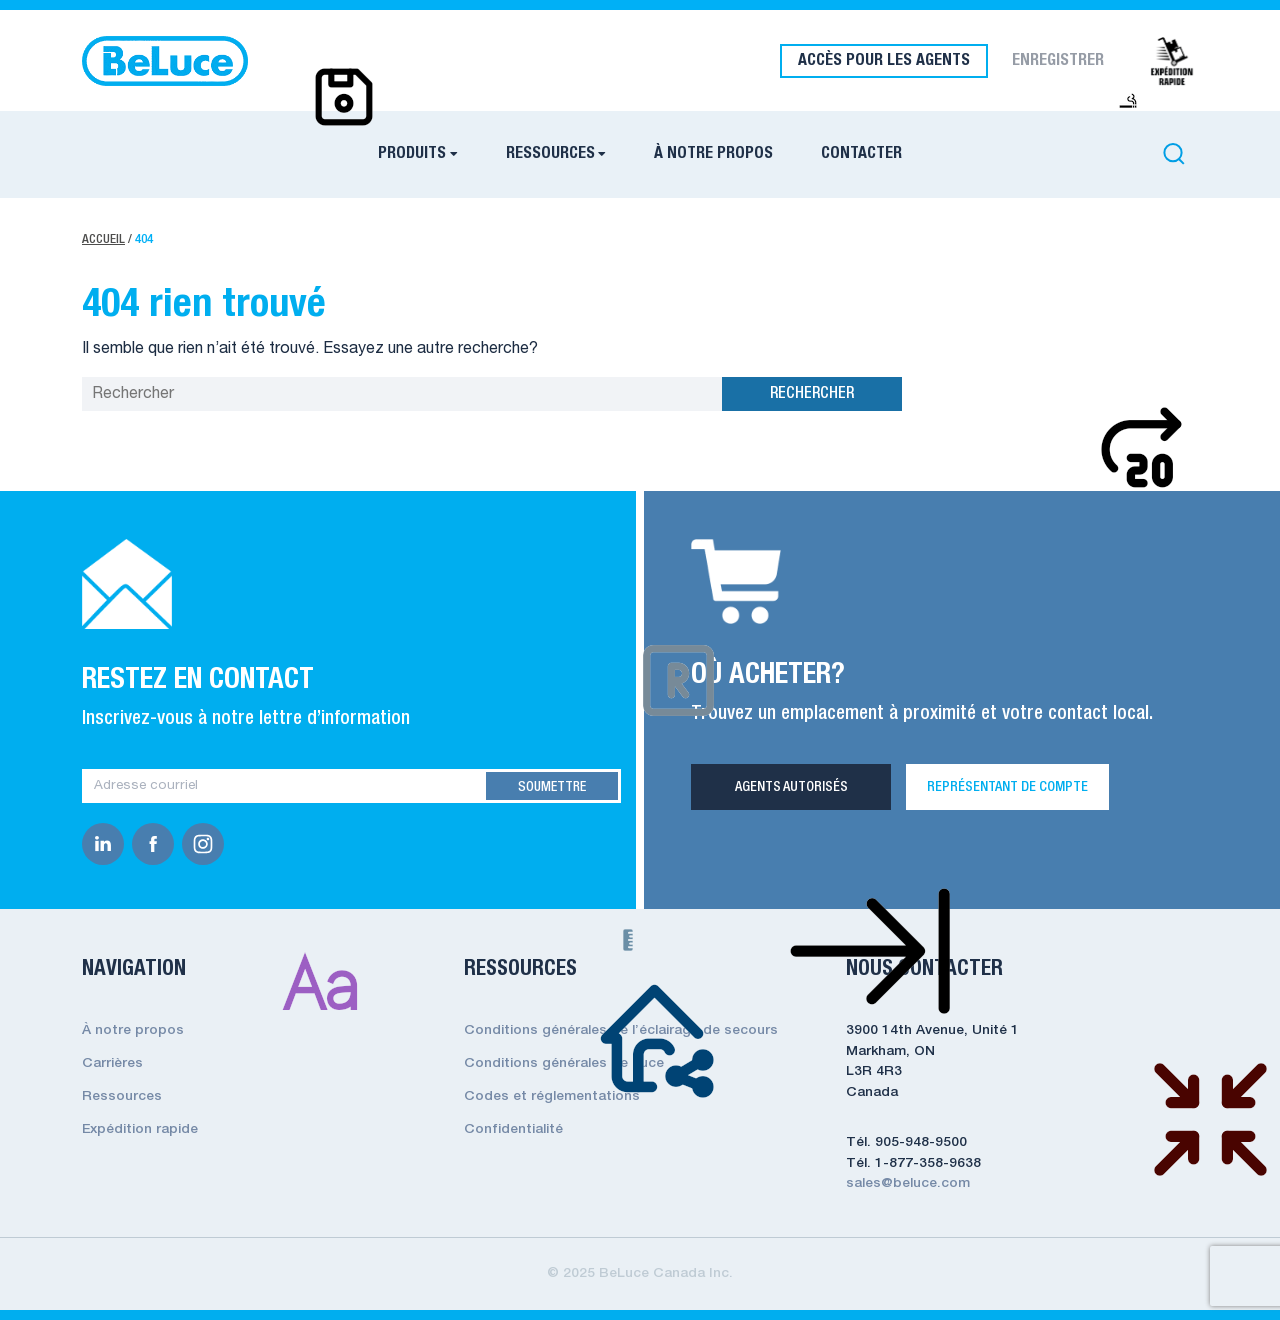  Describe the element at coordinates (320, 983) in the screenshot. I see `change font or text settings` at that location.